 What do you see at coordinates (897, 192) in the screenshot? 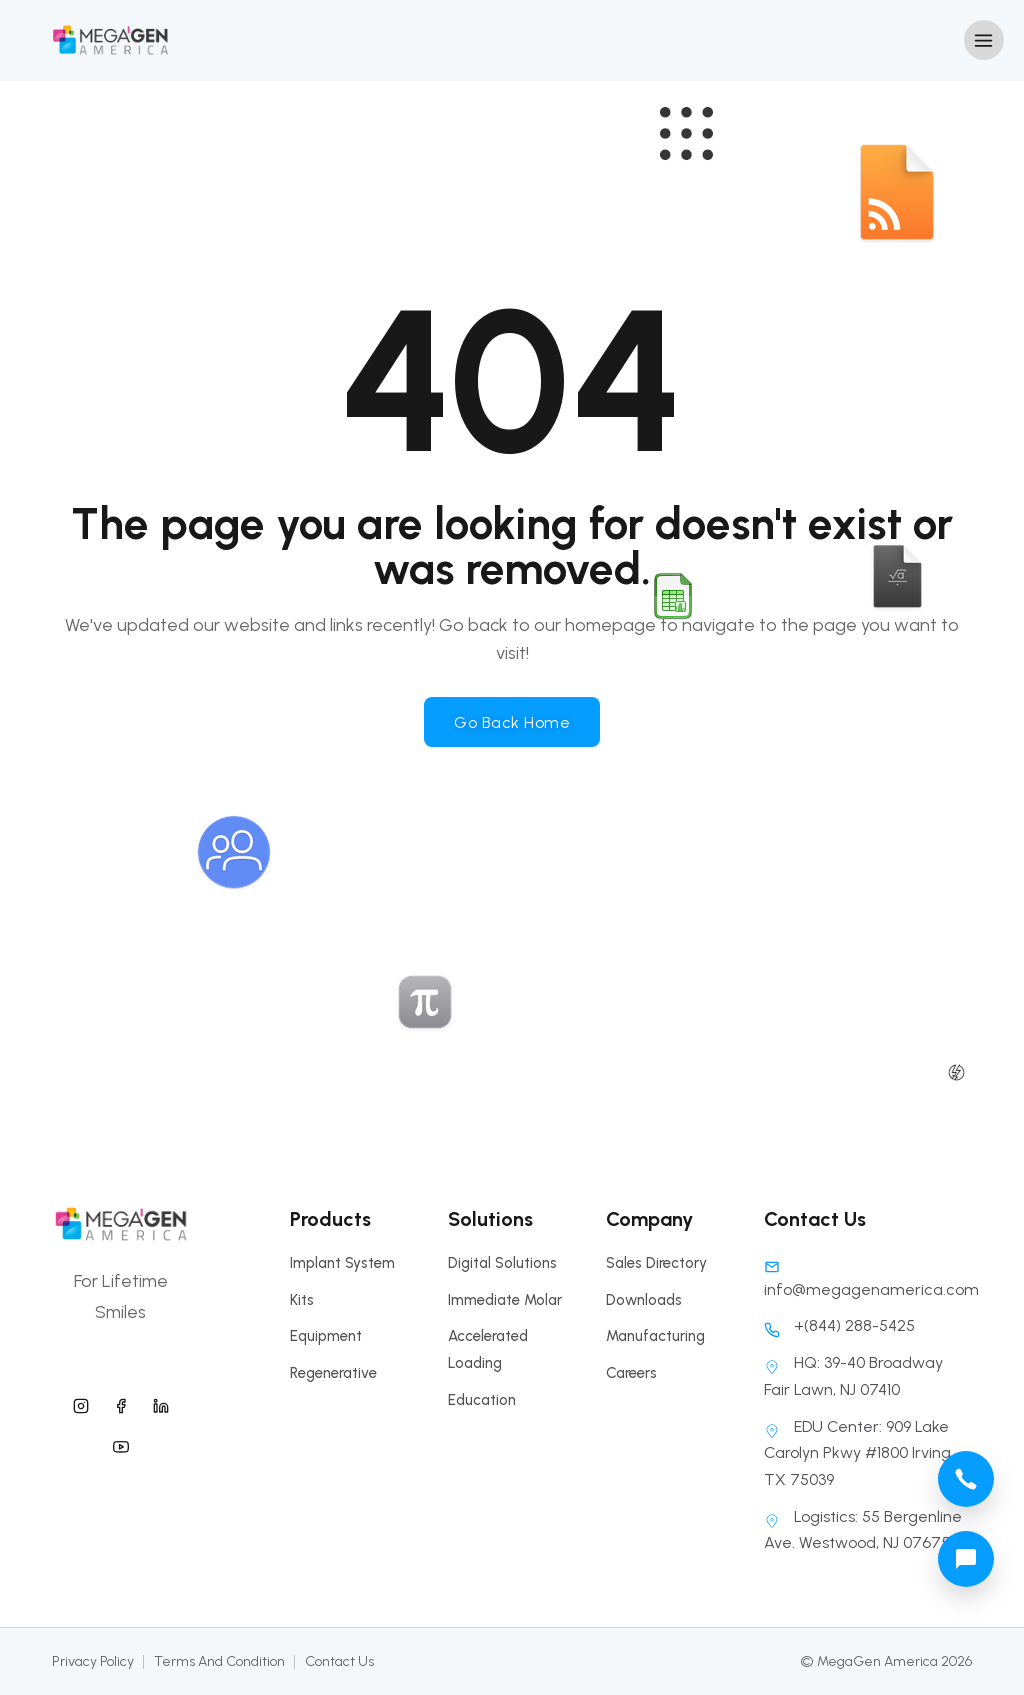
I see `an RSS or XML feed file` at bounding box center [897, 192].